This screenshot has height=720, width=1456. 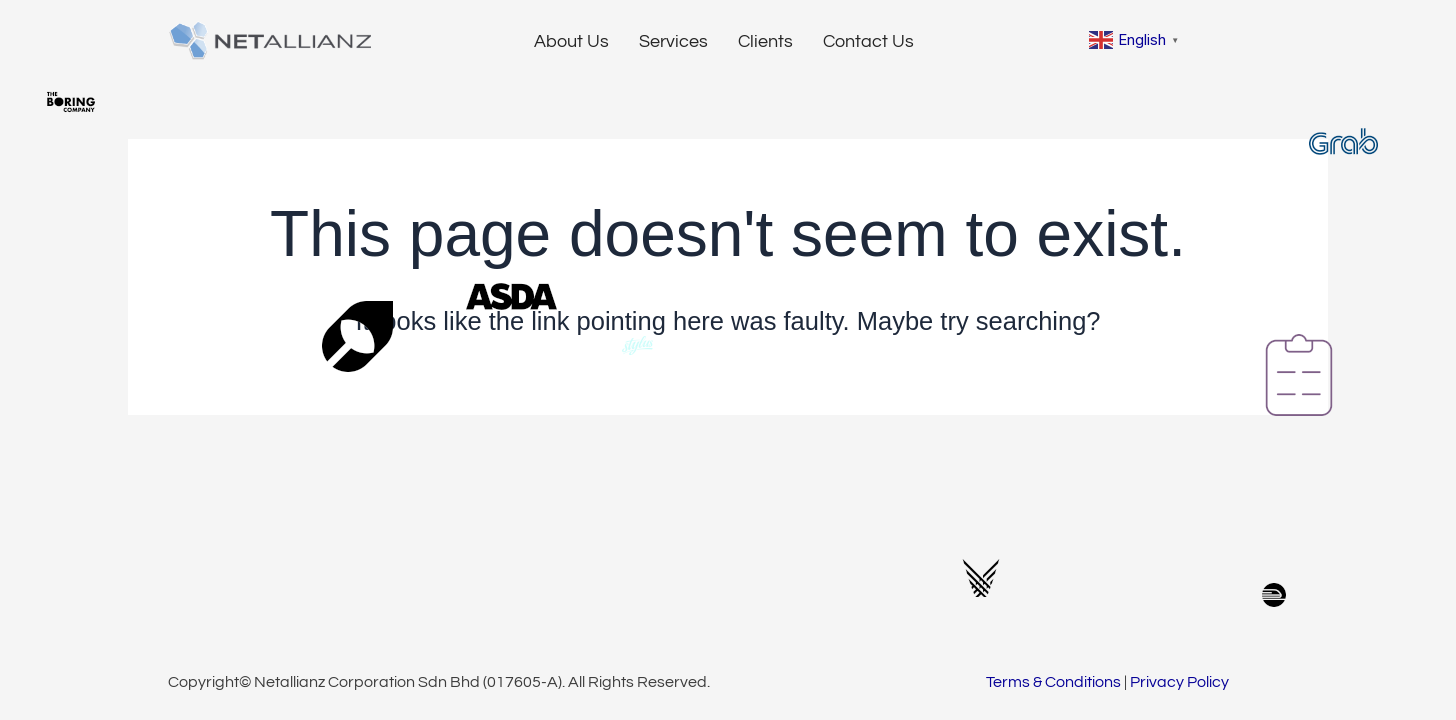 What do you see at coordinates (357, 336) in the screenshot?
I see `visit mintlify documentation platform` at bounding box center [357, 336].